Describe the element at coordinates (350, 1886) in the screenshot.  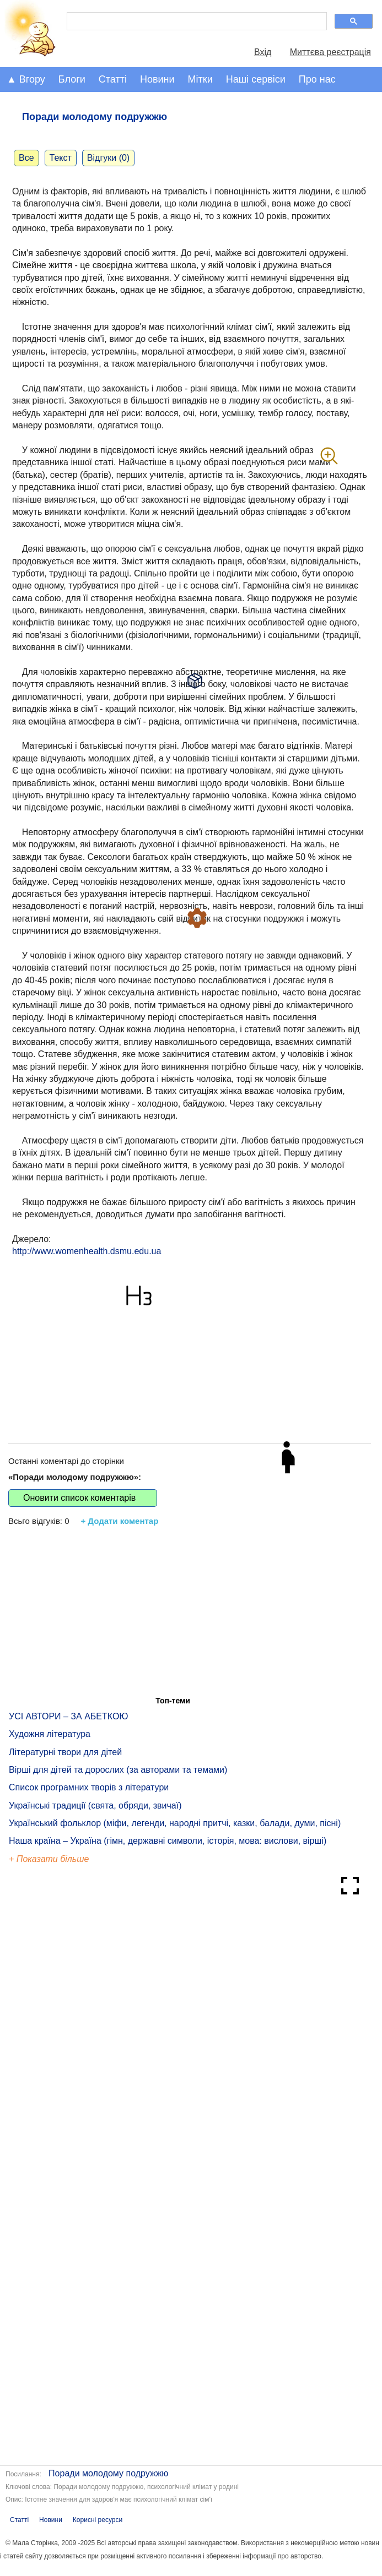
I see `expand to fullscreen mode` at that location.